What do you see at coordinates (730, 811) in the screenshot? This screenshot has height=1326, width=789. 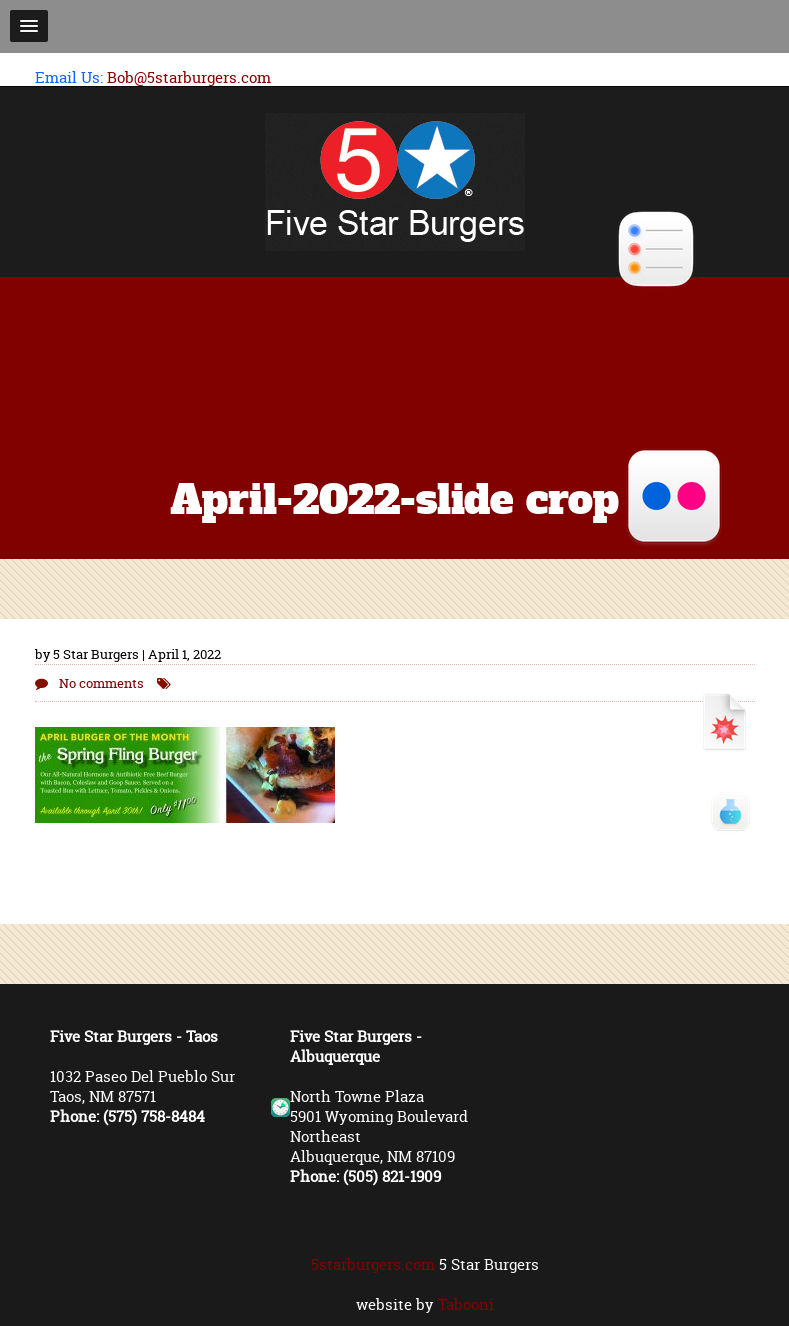 I see `open fluid app for creating site-specific browsers` at bounding box center [730, 811].